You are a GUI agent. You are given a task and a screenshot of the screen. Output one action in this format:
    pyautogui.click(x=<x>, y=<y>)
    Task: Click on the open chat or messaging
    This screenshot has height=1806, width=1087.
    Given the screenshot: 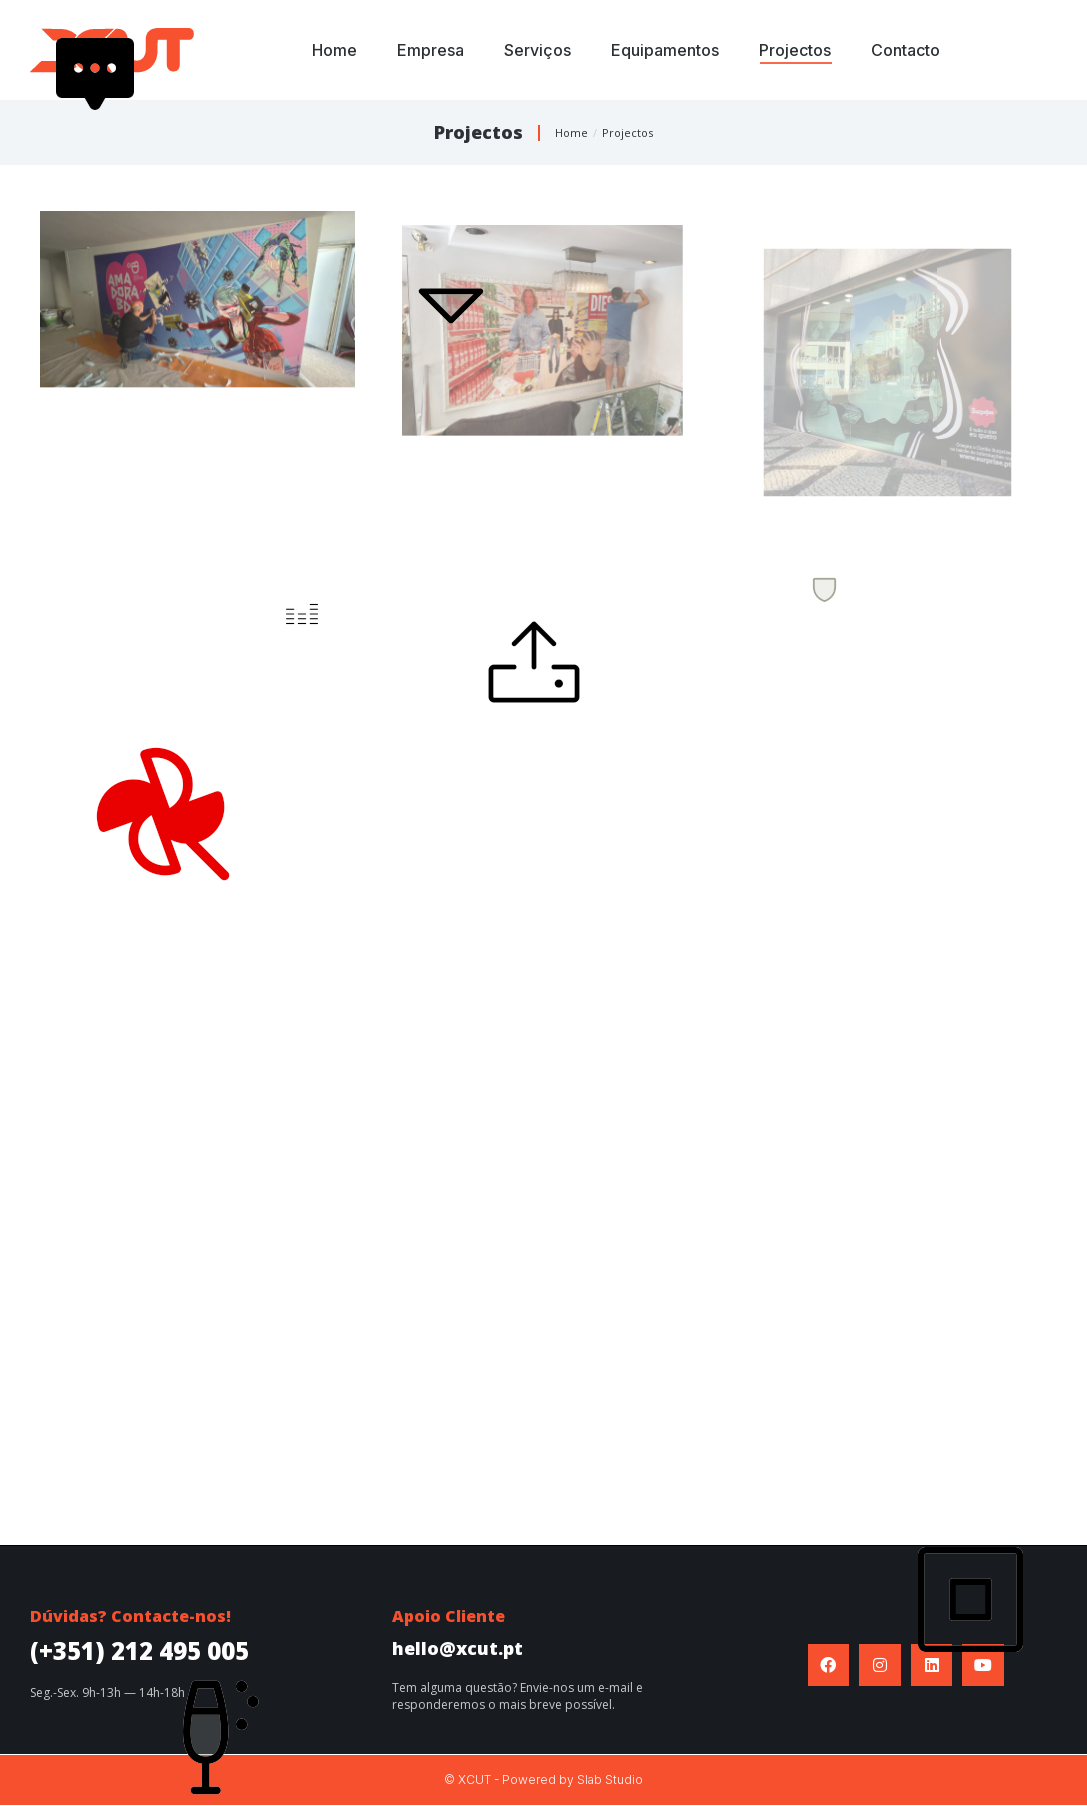 What is the action you would take?
    pyautogui.click(x=95, y=71)
    